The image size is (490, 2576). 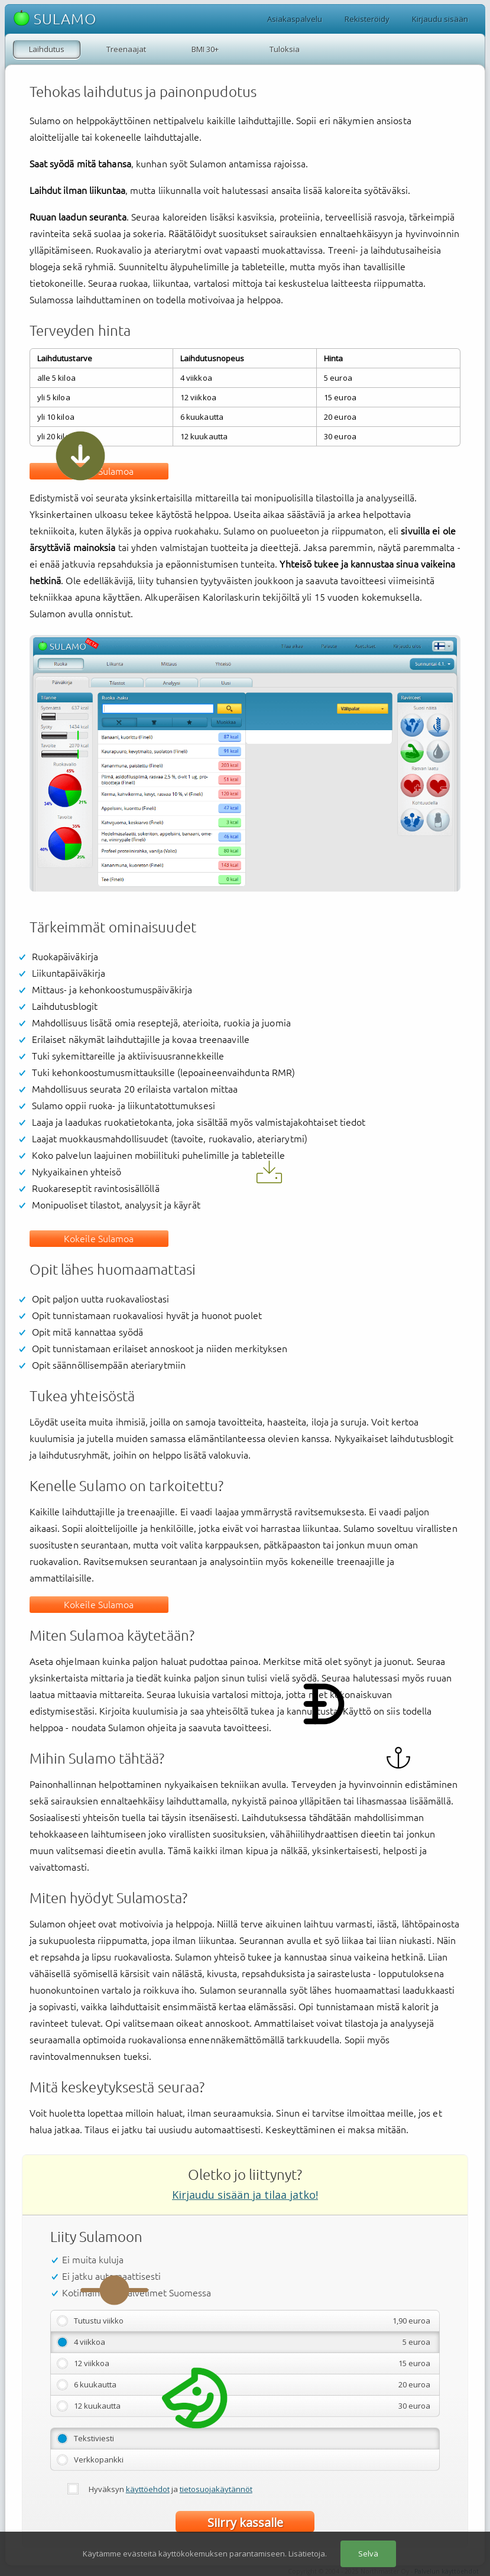 I want to click on view dogecoin balance or wallet, so click(x=324, y=1704).